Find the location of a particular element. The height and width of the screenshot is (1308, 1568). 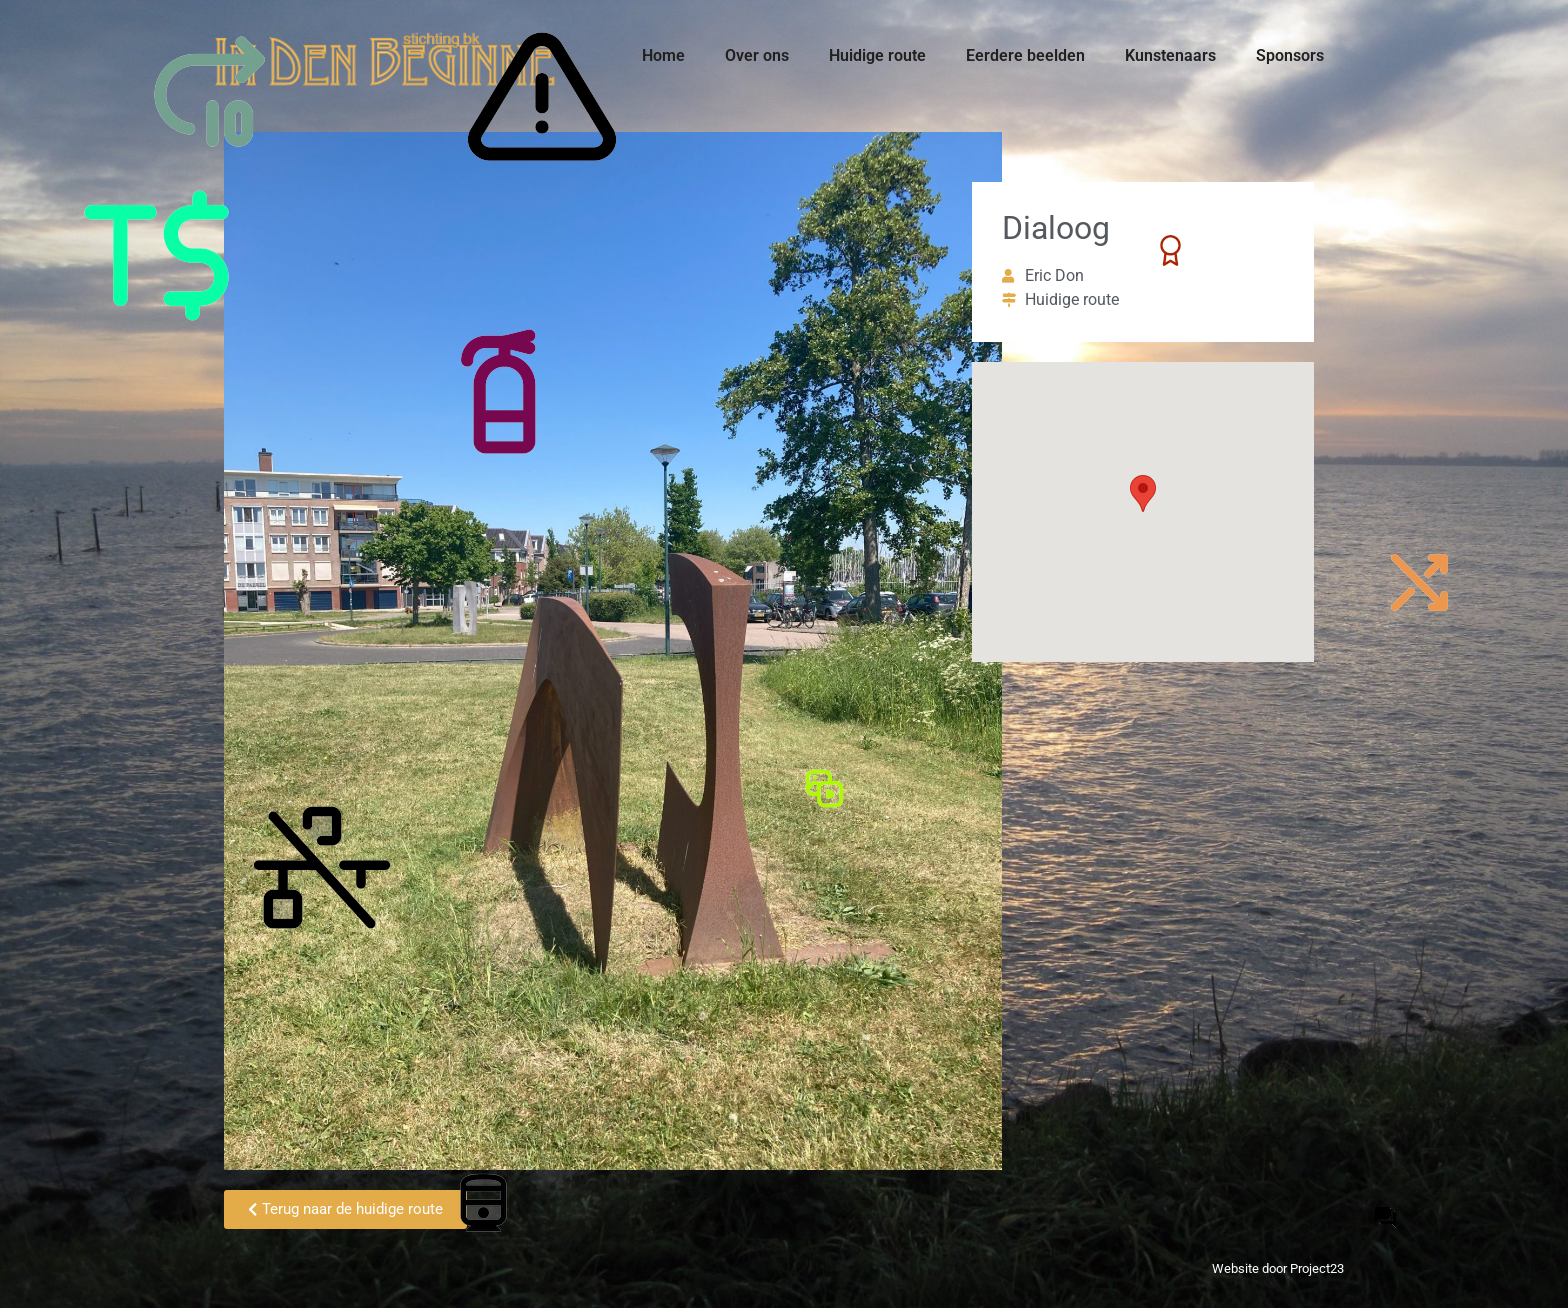

open chat or messaging is located at coordinates (1385, 1217).